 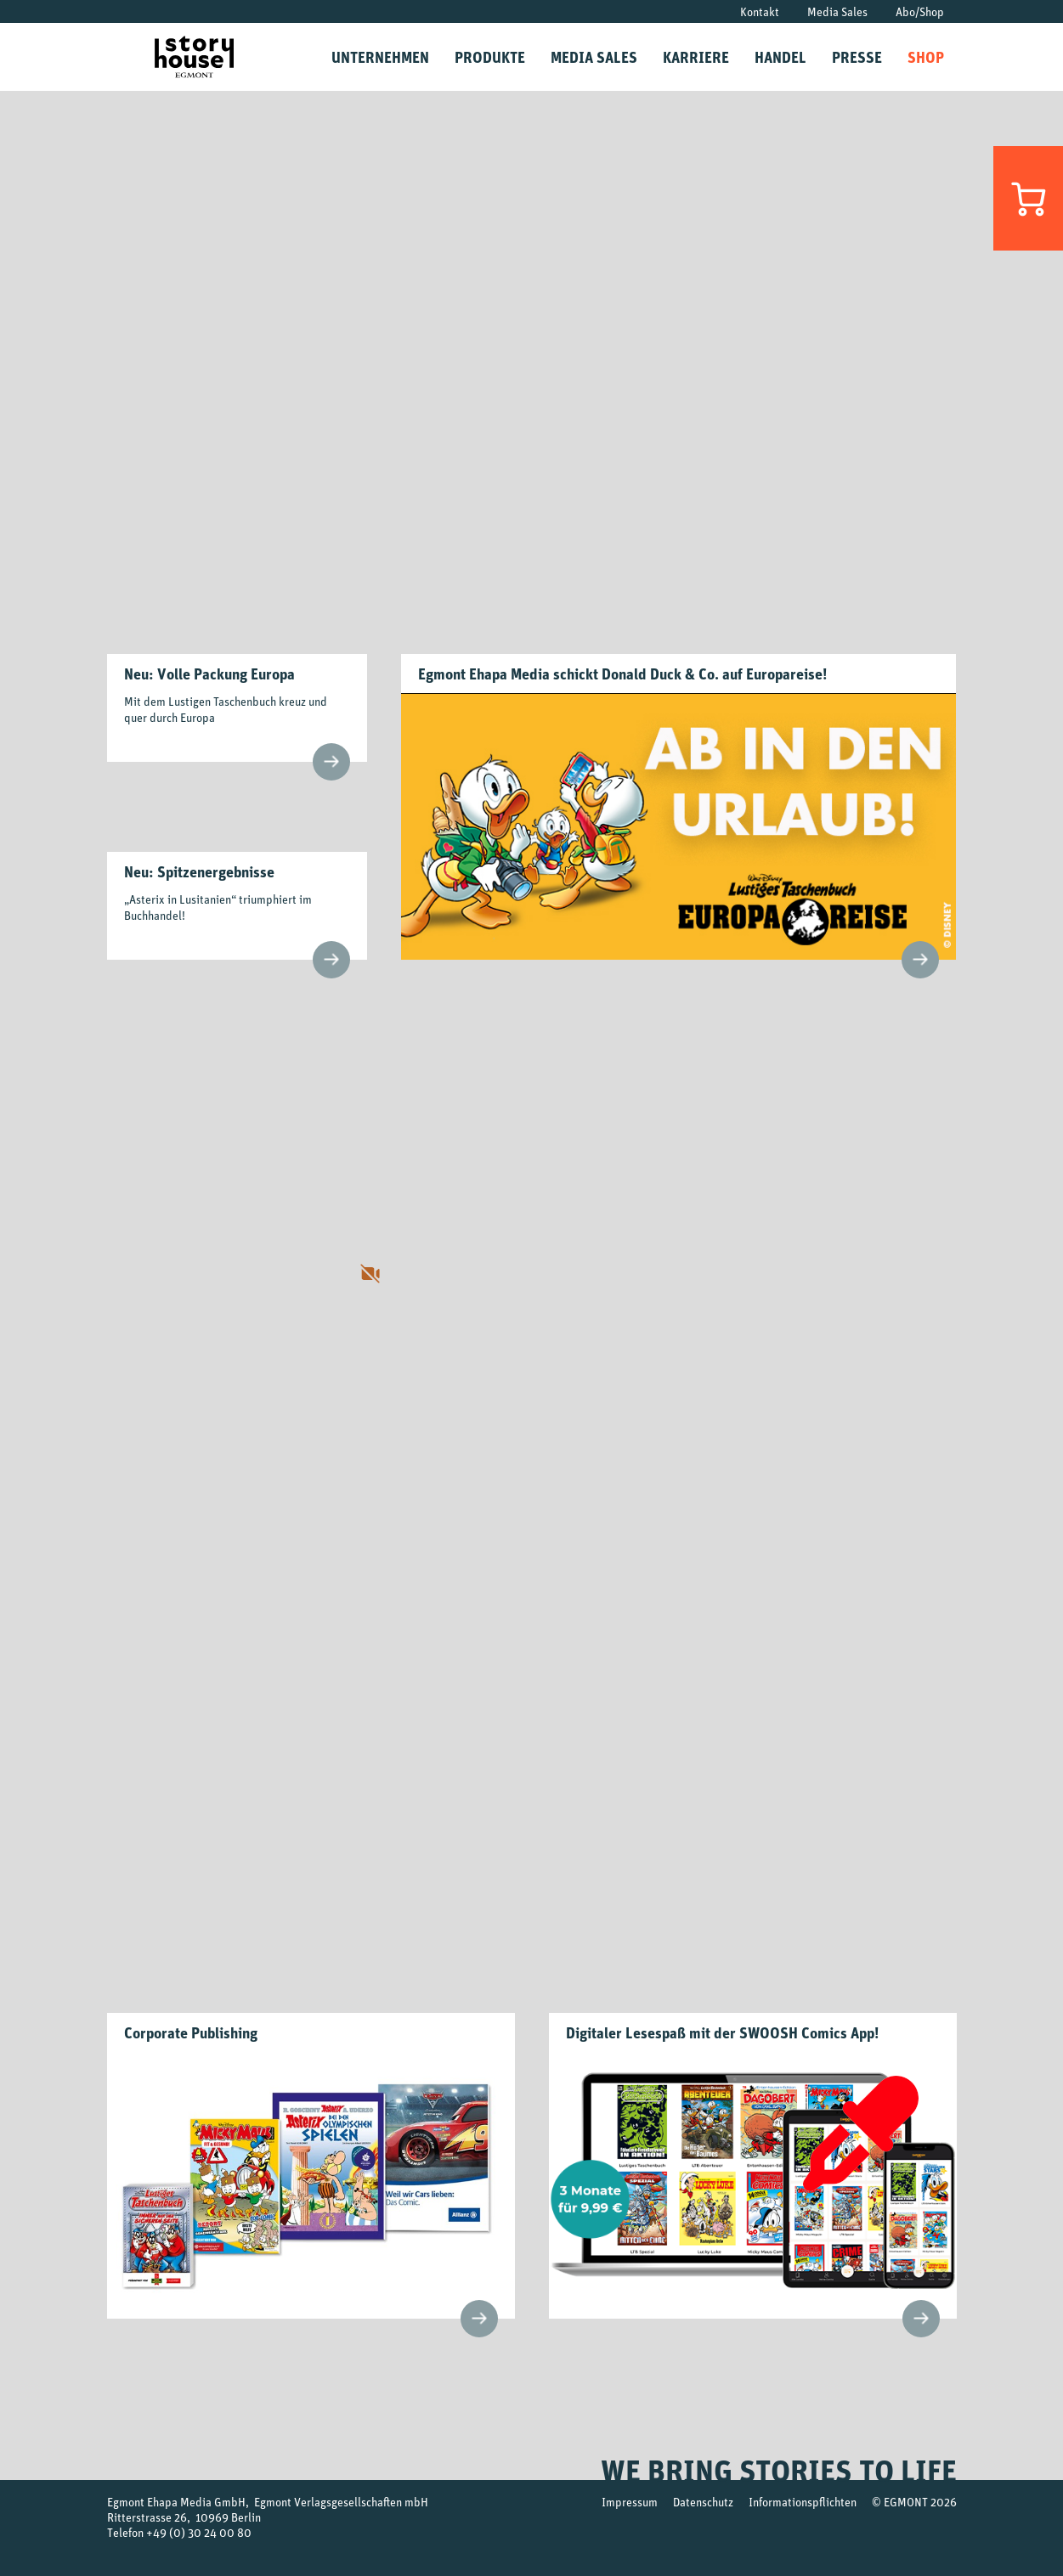 What do you see at coordinates (370, 1273) in the screenshot?
I see `turn off camera or disable video` at bounding box center [370, 1273].